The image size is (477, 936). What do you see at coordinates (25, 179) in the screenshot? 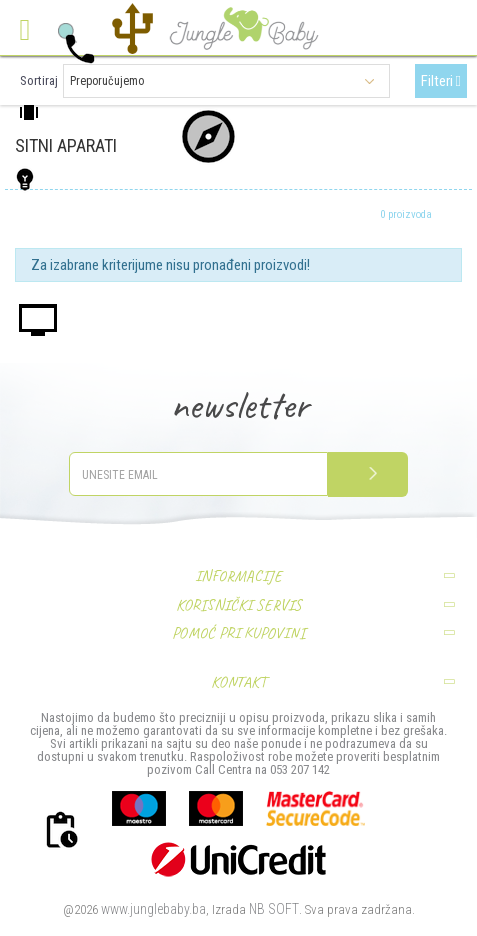
I see `access tips or ideas` at bounding box center [25, 179].